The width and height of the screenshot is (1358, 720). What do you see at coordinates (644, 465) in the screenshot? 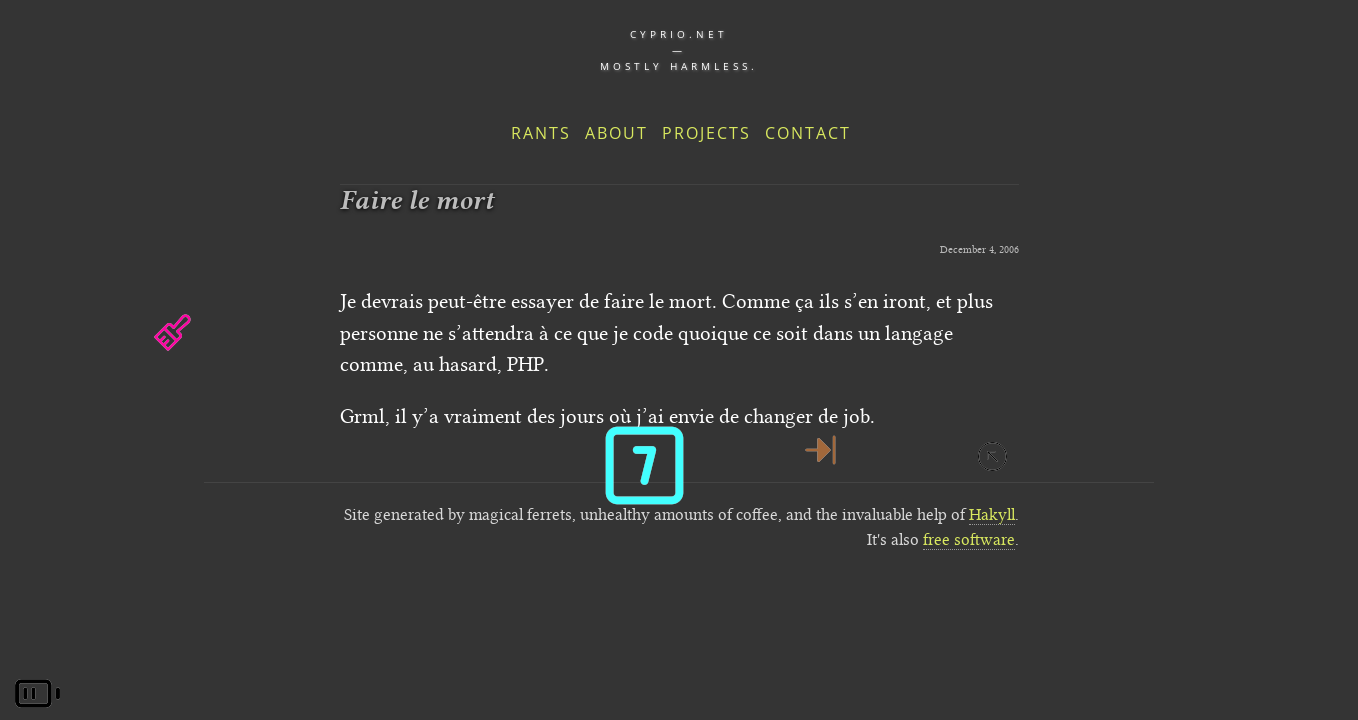
I see `select or navigate to item number 7` at bounding box center [644, 465].